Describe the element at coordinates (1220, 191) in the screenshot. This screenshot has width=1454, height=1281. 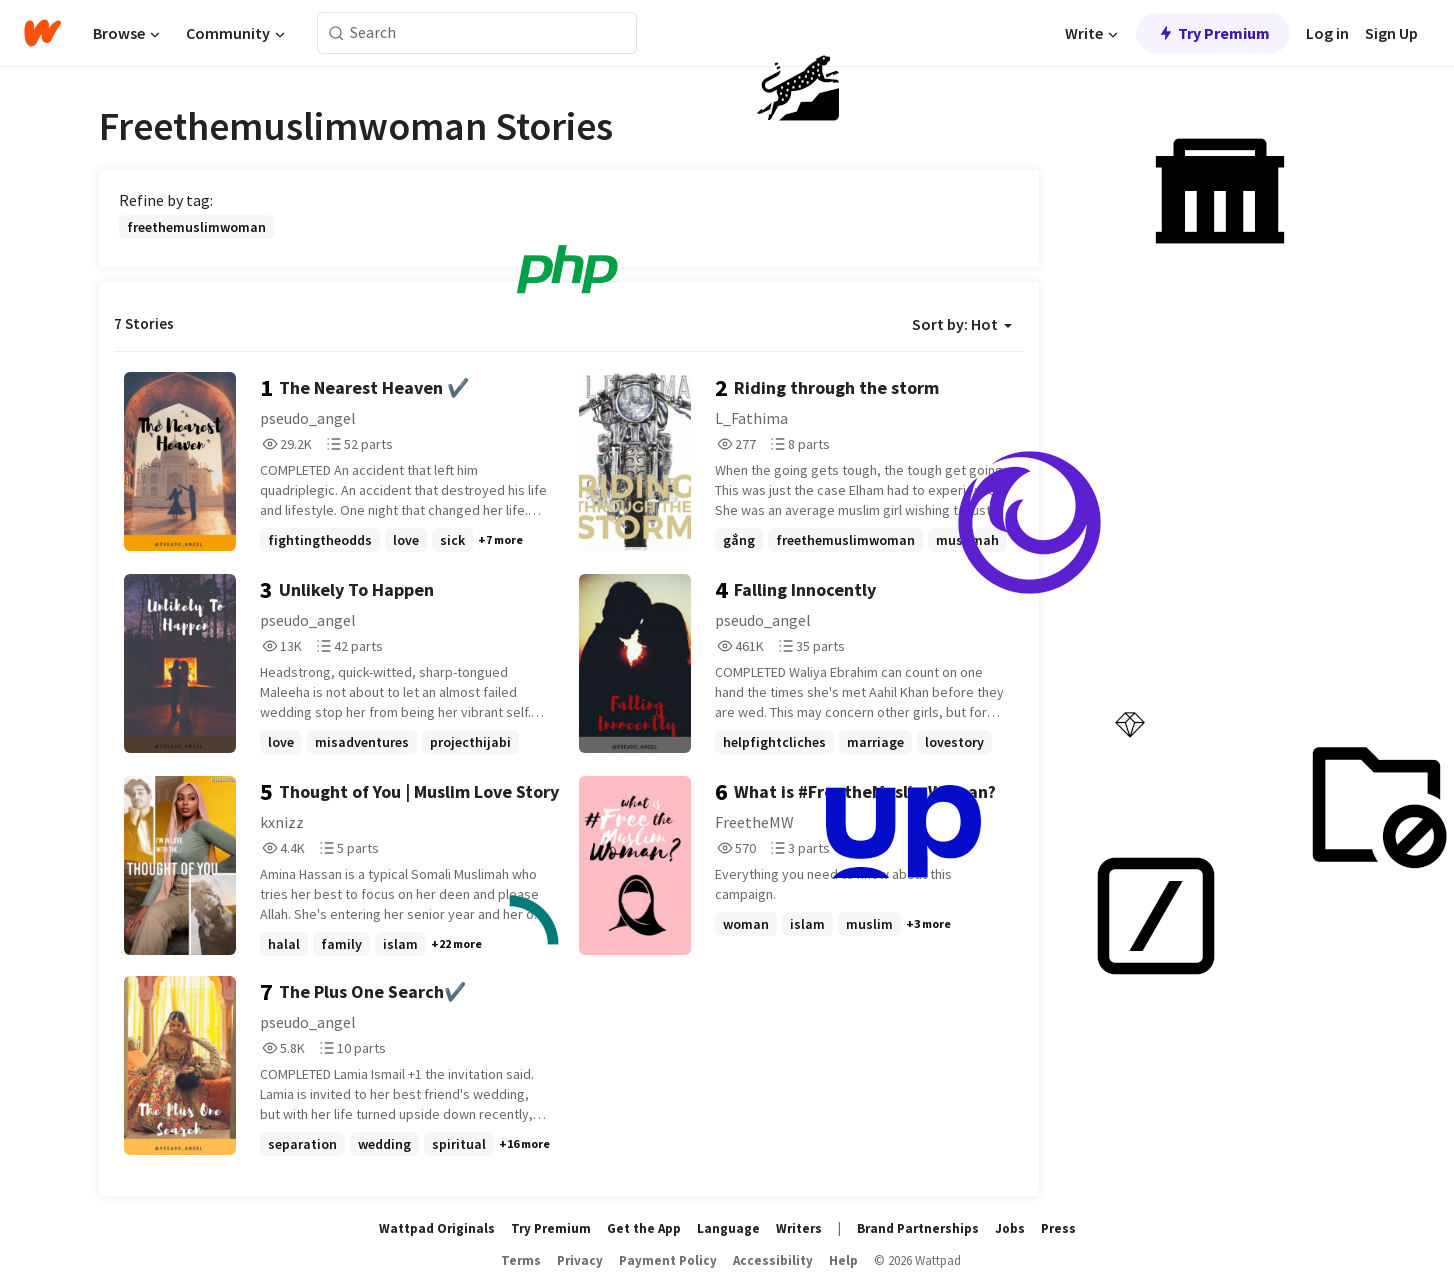
I see `access government services` at that location.